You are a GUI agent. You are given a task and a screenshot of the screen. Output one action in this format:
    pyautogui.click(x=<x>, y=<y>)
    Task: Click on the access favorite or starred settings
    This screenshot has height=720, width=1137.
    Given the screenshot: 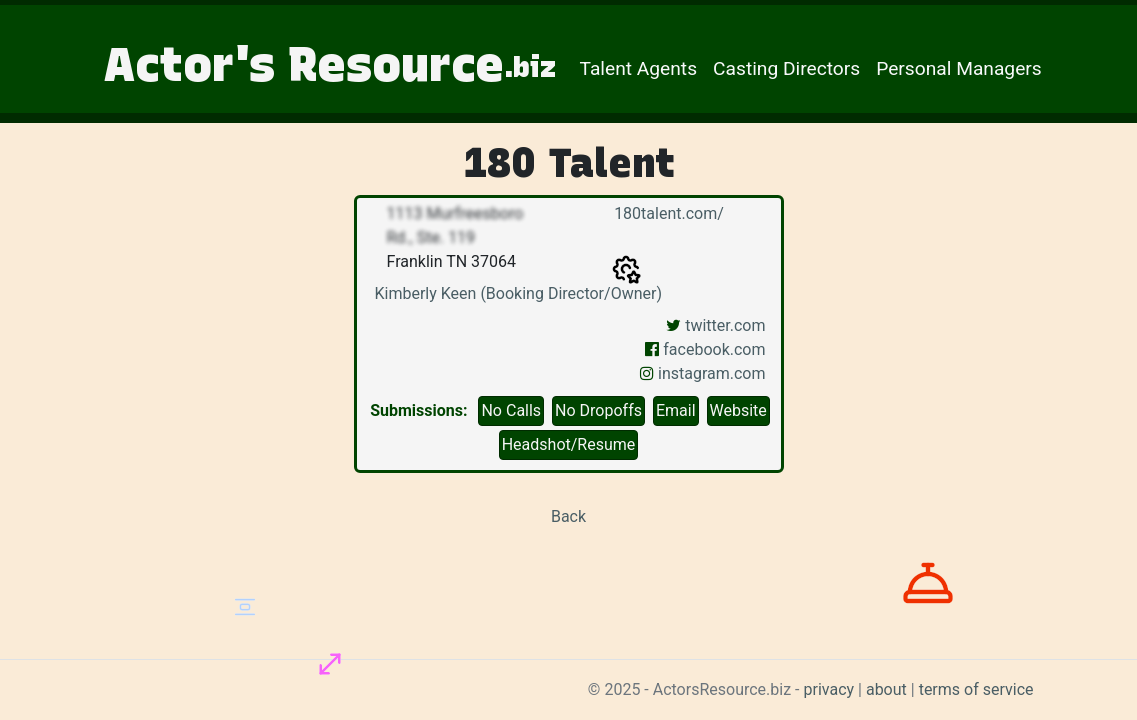 What is the action you would take?
    pyautogui.click(x=626, y=269)
    